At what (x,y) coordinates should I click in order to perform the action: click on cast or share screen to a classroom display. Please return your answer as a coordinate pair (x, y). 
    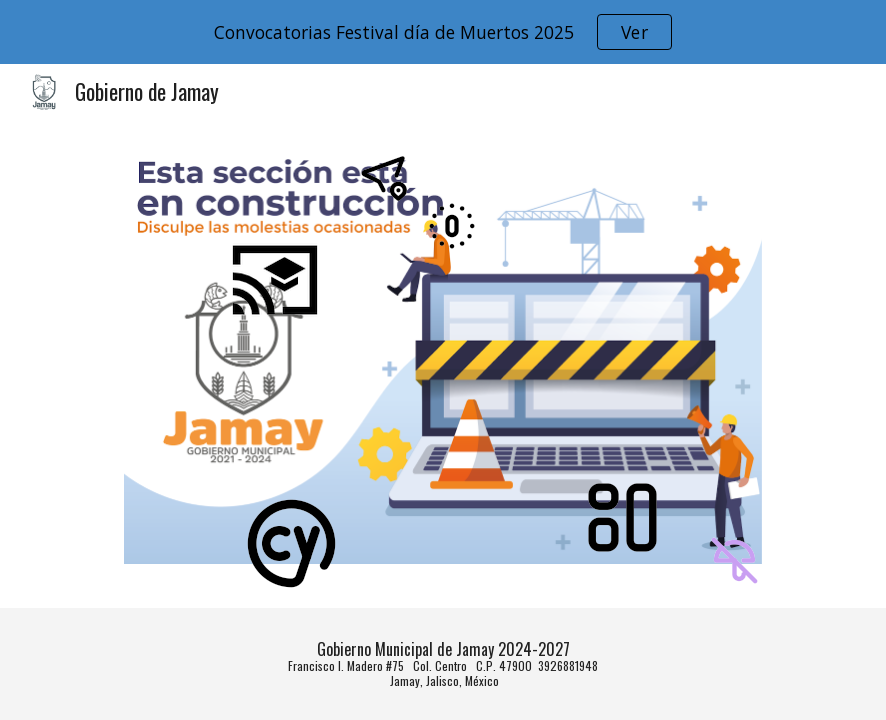
    Looking at the image, I should click on (275, 280).